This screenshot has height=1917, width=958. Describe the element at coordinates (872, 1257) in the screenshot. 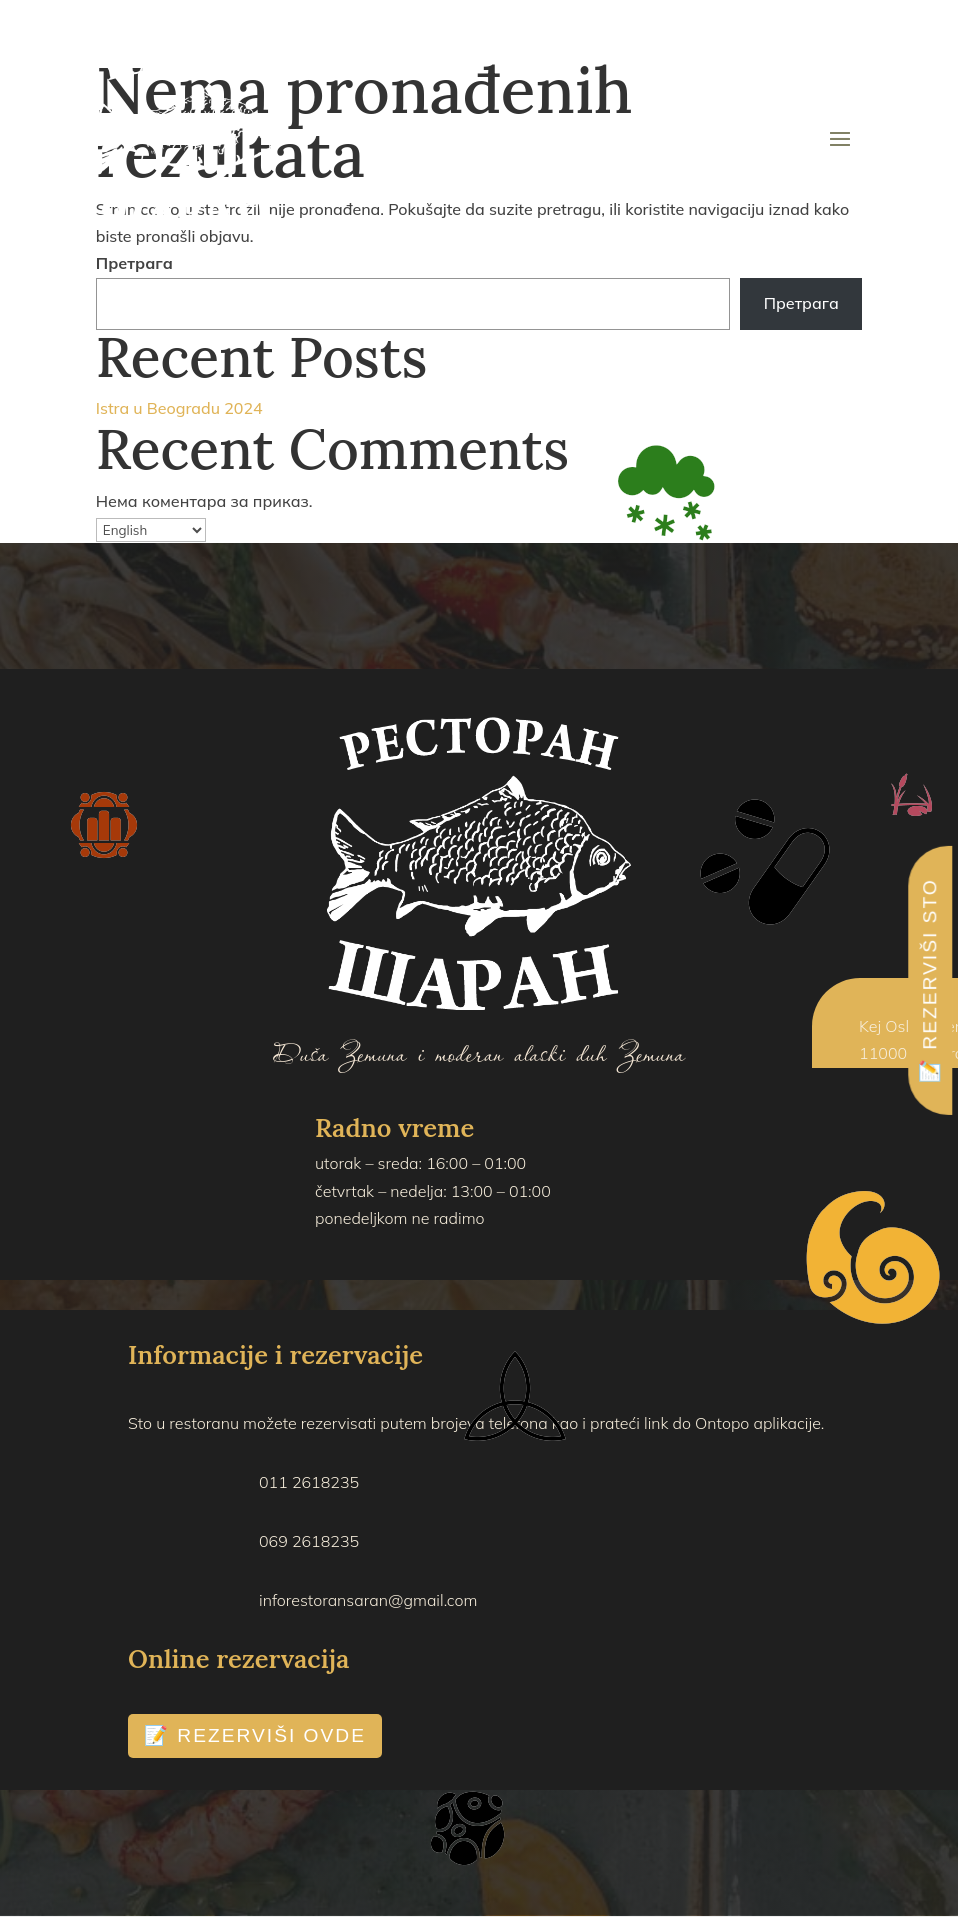

I see `indicates weather conditions in a game interface` at that location.